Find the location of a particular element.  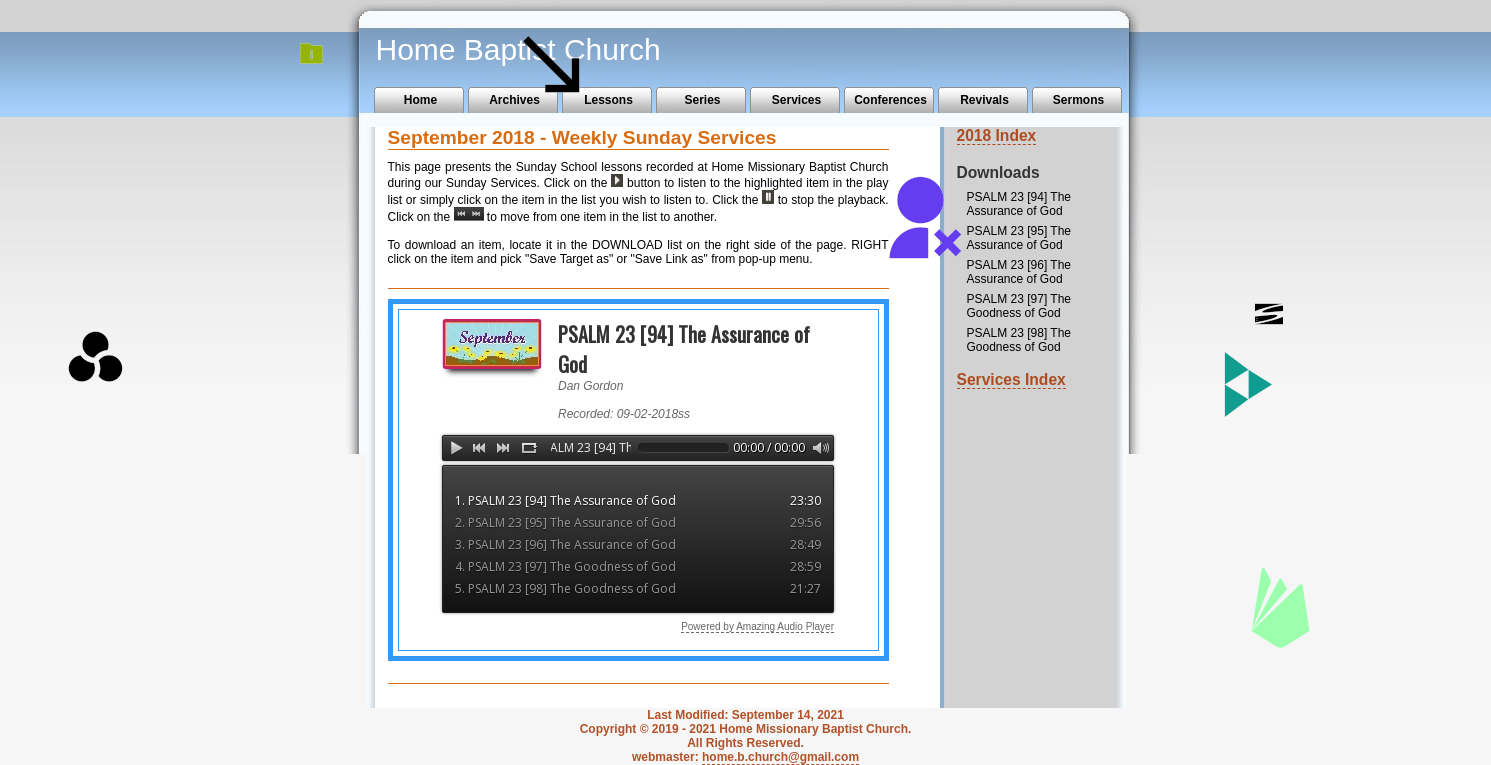

open the PeerTube app is located at coordinates (1248, 384).